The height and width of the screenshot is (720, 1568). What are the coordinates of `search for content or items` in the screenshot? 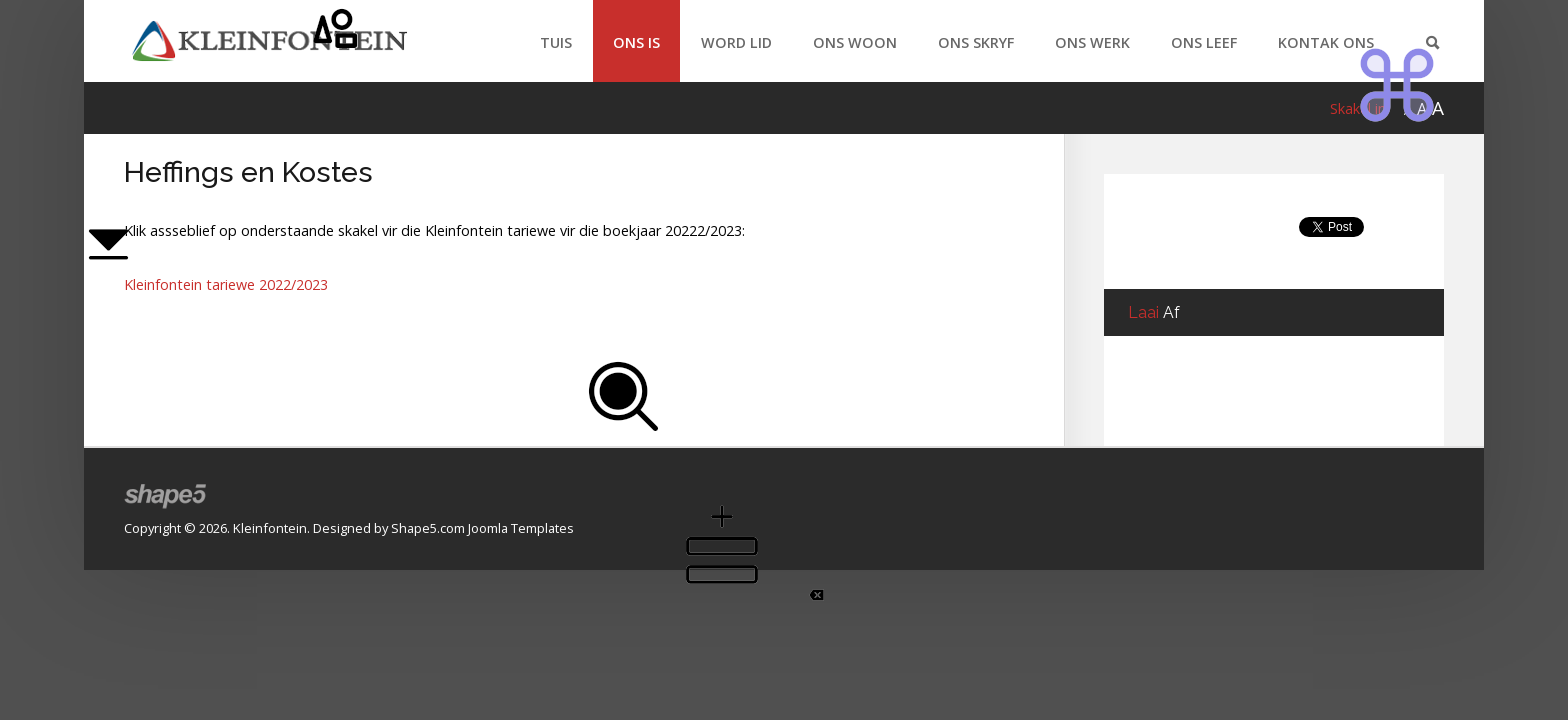 It's located at (623, 396).